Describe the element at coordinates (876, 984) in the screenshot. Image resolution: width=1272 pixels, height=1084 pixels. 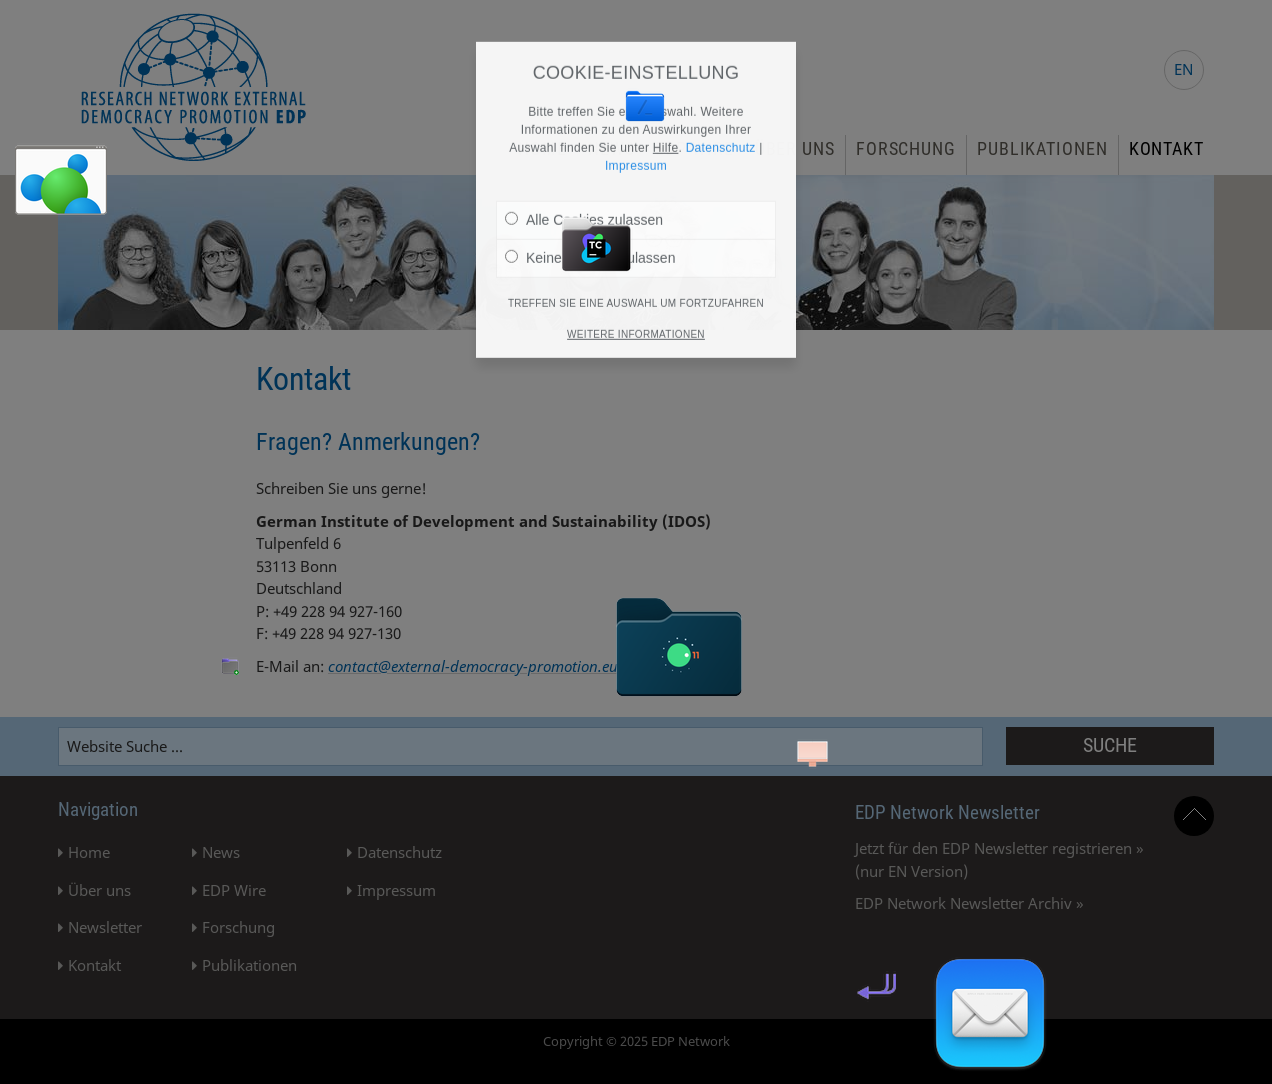
I see `reply to all recipients of an email` at that location.